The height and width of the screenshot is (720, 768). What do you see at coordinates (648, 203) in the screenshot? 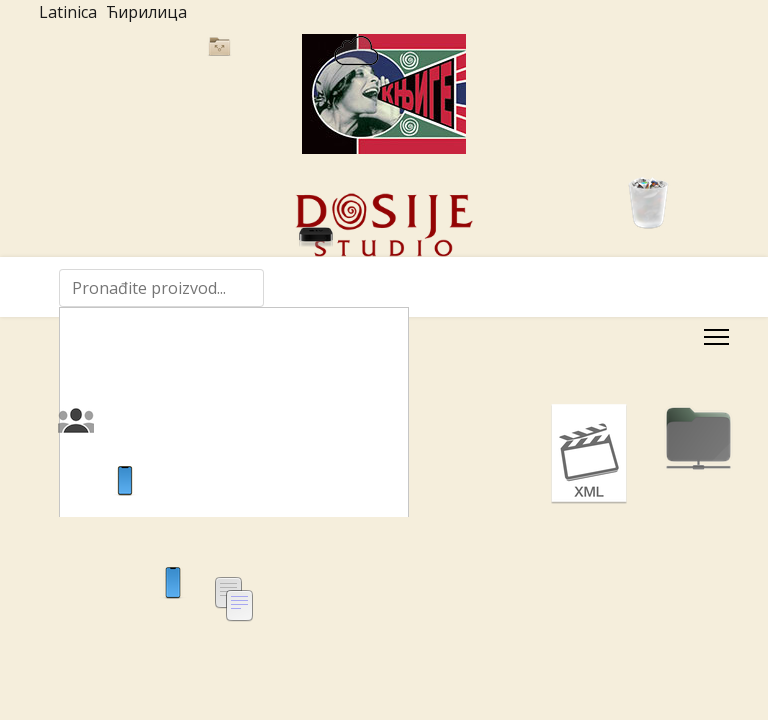
I see `open trash to view deleted files` at bounding box center [648, 203].